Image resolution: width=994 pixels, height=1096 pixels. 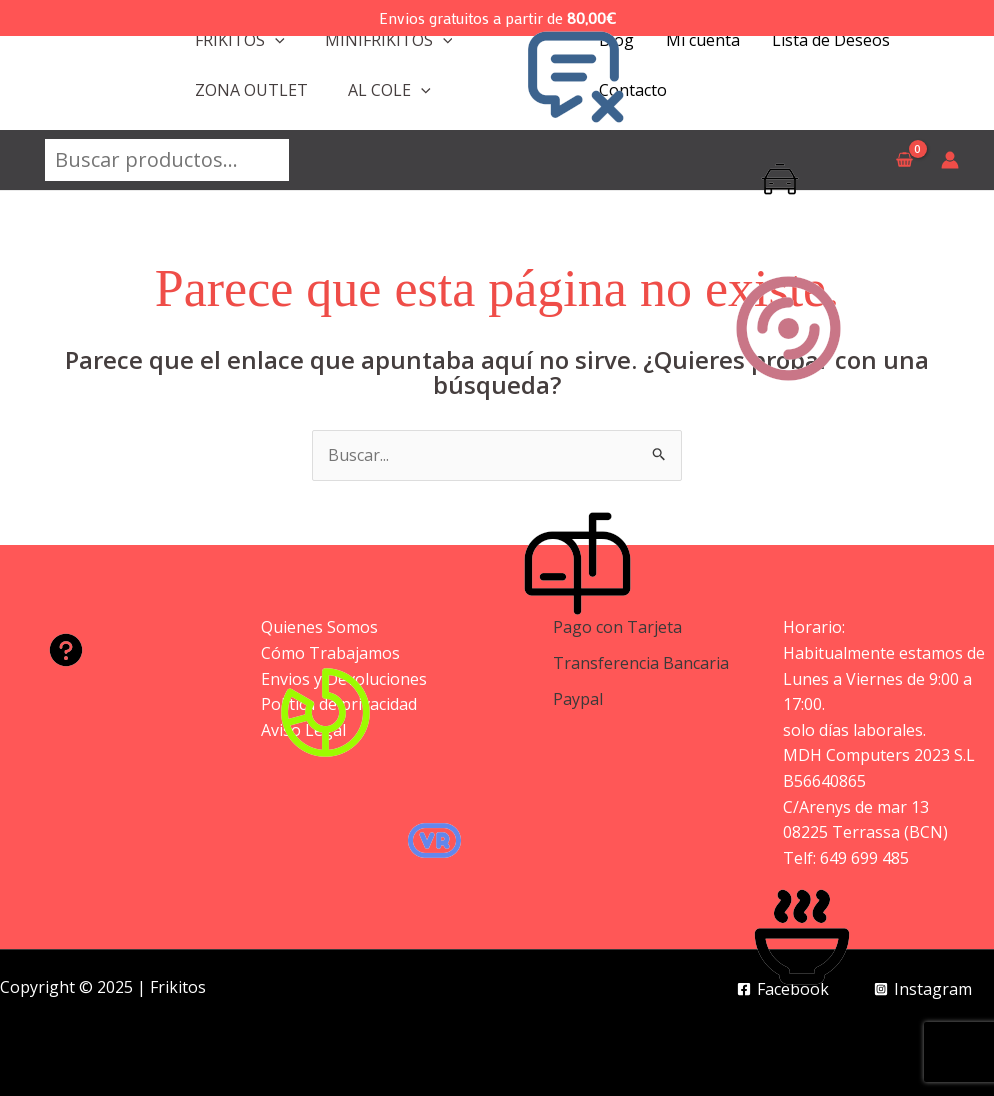 I want to click on delete a message or conversation, so click(x=573, y=72).